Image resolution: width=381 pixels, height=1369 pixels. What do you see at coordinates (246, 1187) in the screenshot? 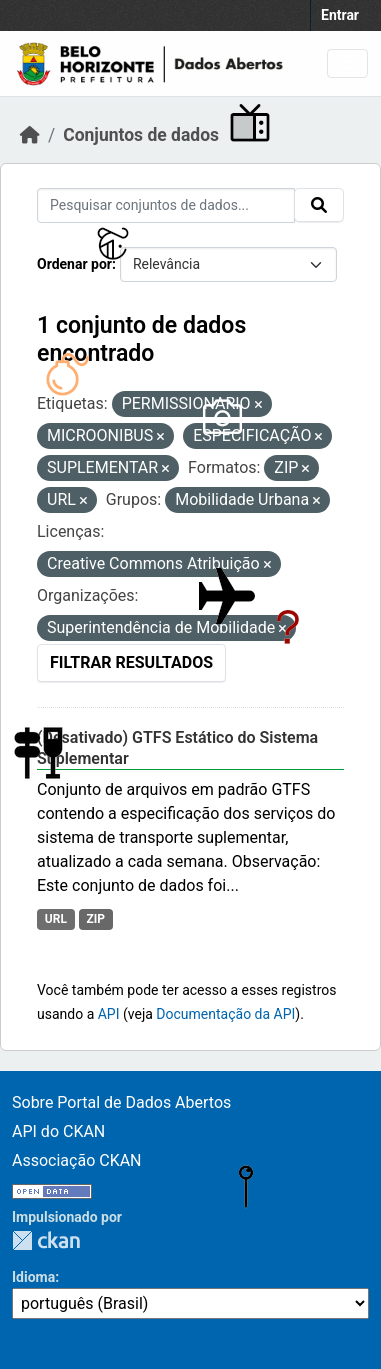
I see `pin a location on the map` at bounding box center [246, 1187].